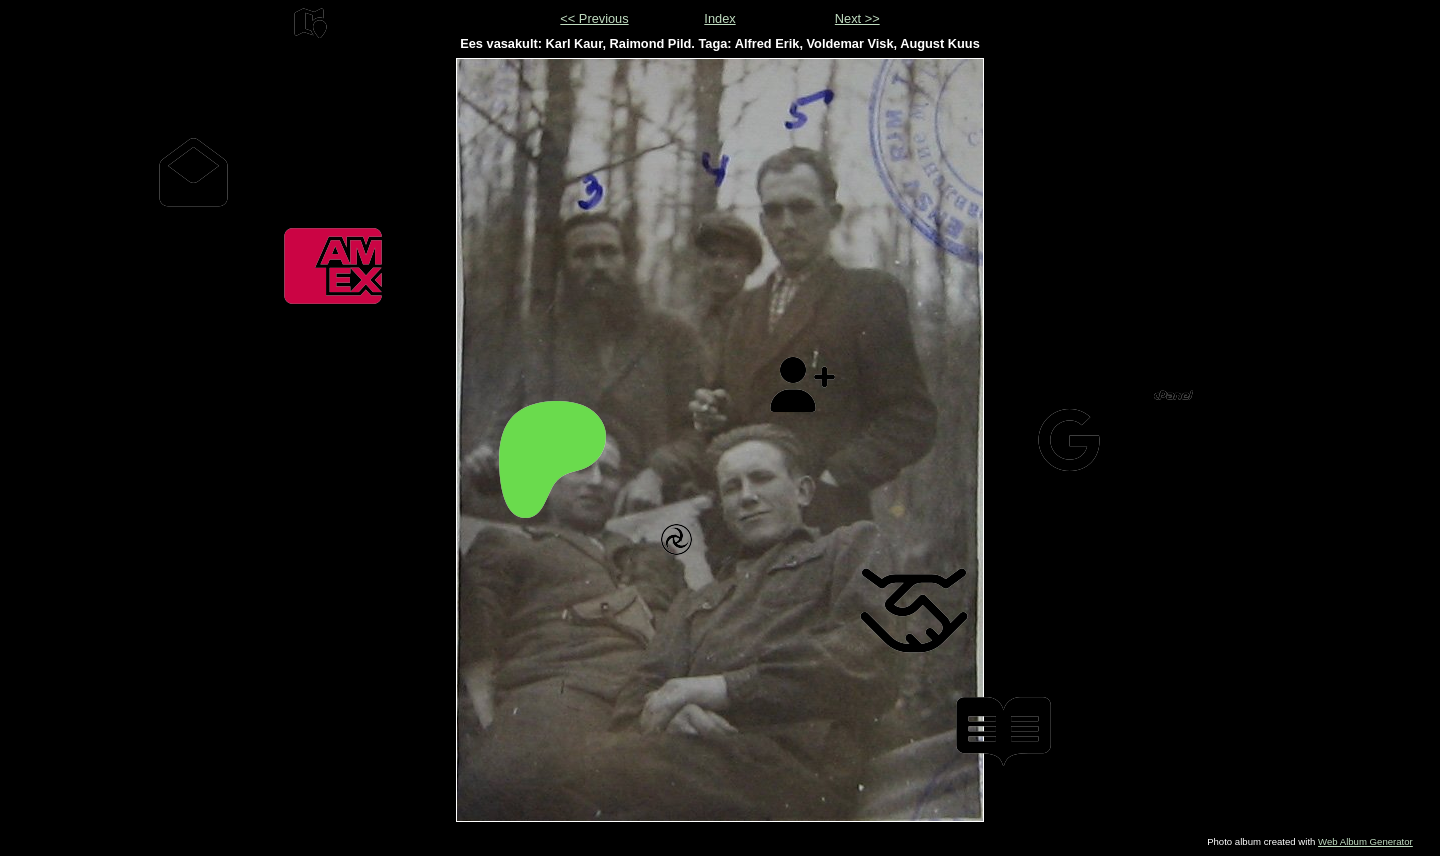 The height and width of the screenshot is (856, 1440). What do you see at coordinates (800, 384) in the screenshot?
I see `add a new user or contact` at bounding box center [800, 384].